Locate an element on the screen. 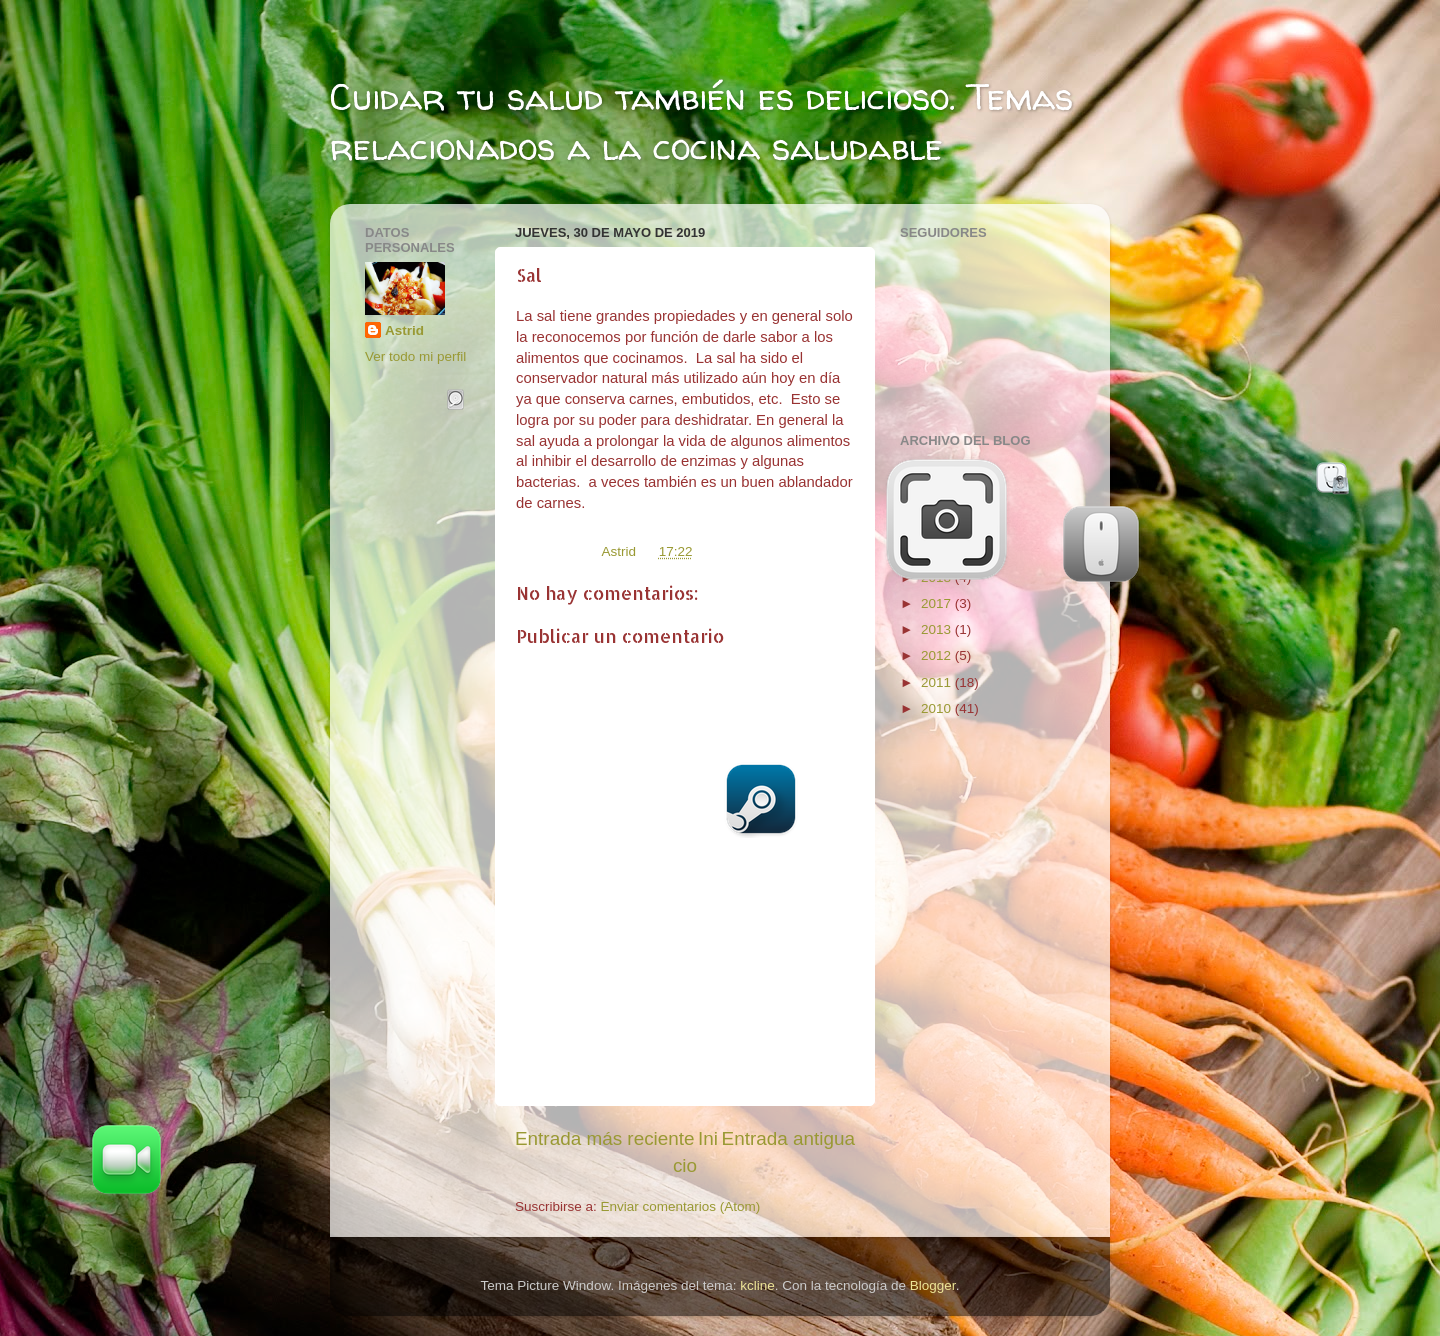  open FaceTime to start a video call is located at coordinates (126, 1159).